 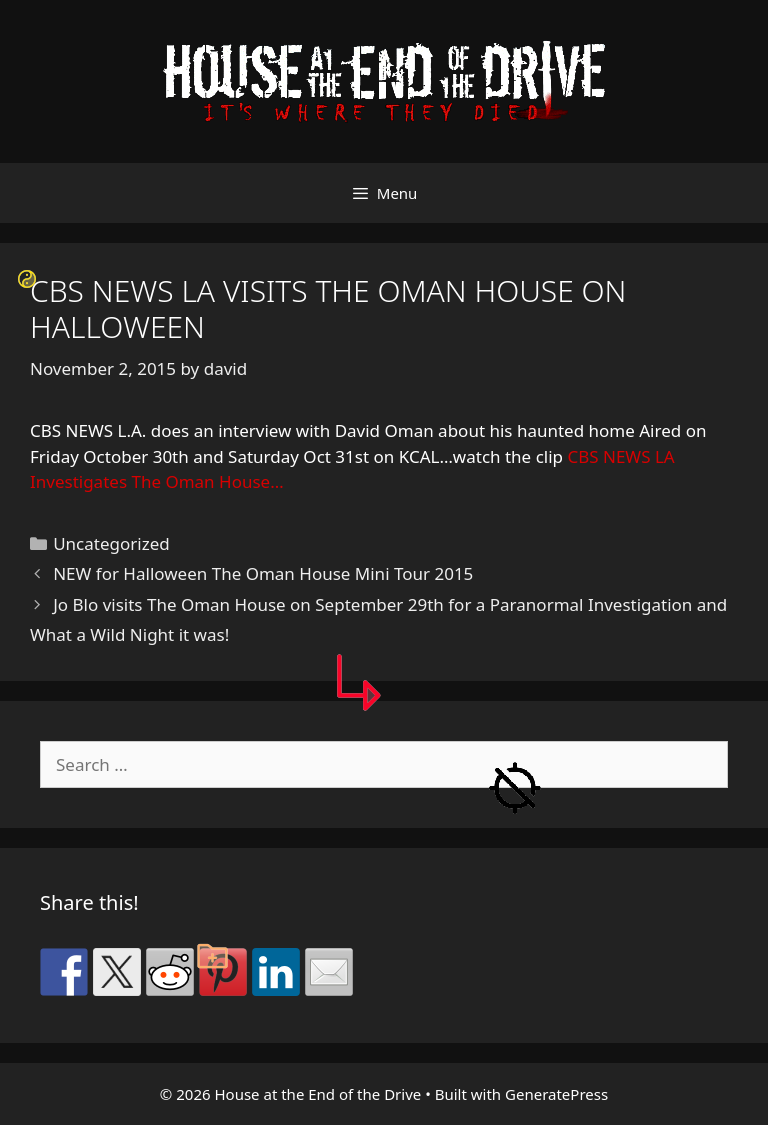 I want to click on location services are disabled, so click(x=515, y=788).